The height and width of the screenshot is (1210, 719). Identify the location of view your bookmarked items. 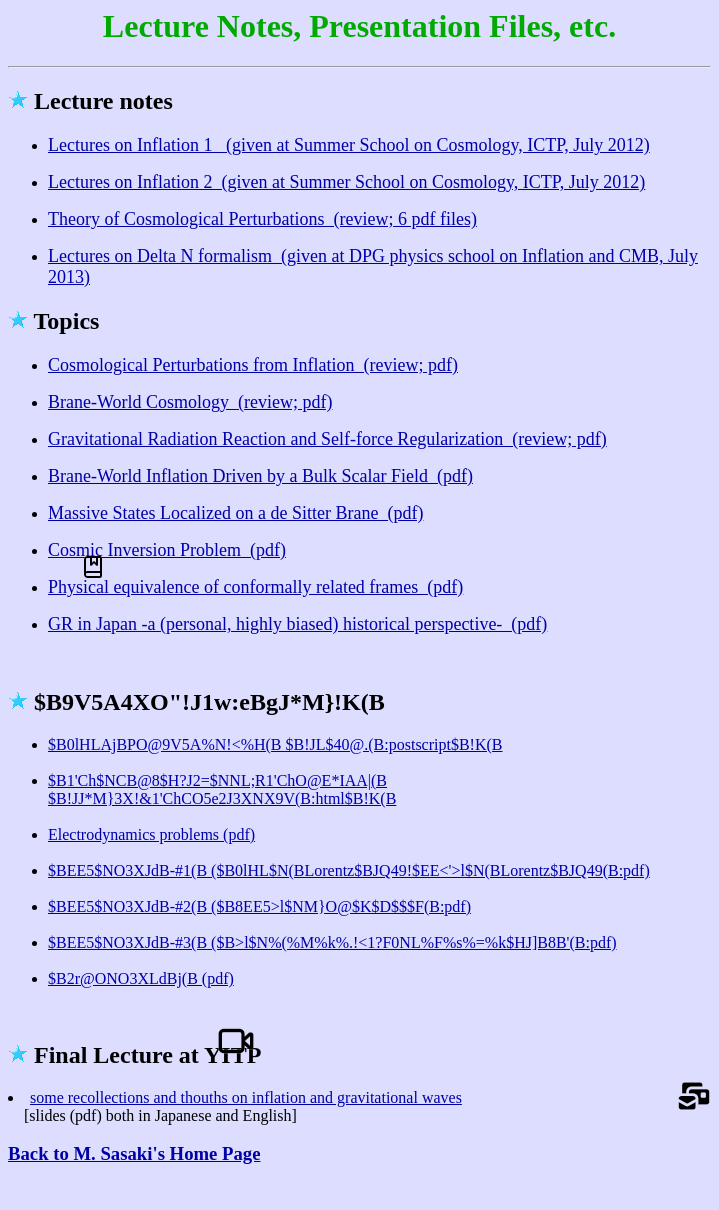
(93, 567).